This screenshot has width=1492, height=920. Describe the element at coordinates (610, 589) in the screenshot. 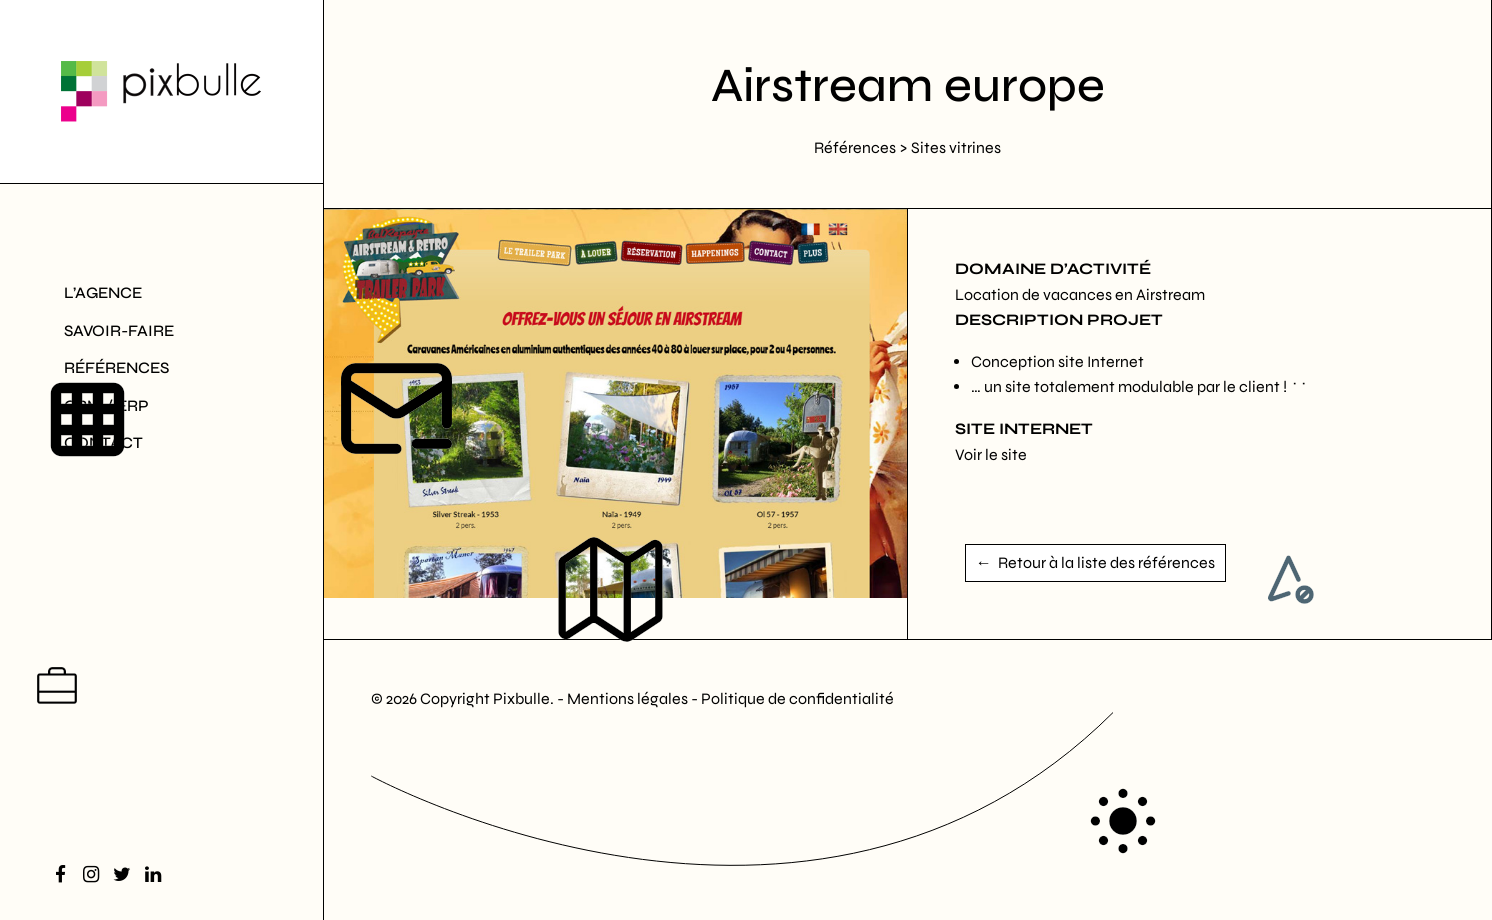

I see `view map` at that location.